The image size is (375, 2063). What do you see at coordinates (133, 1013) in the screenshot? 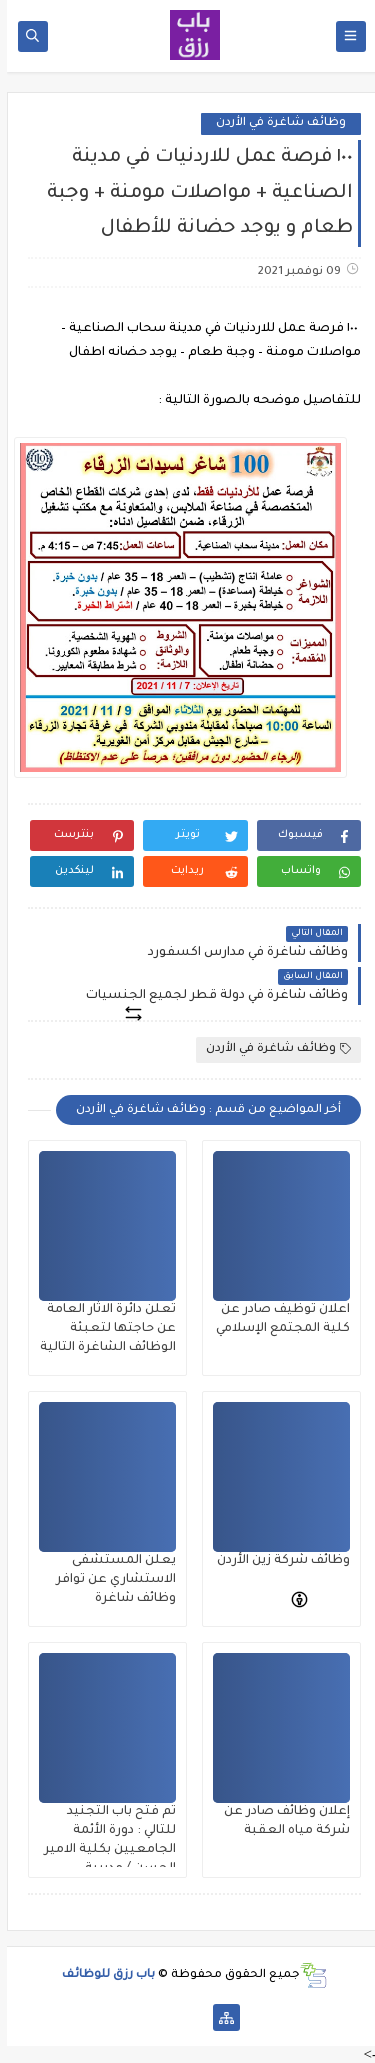
I see `swap or exchange items` at bounding box center [133, 1013].